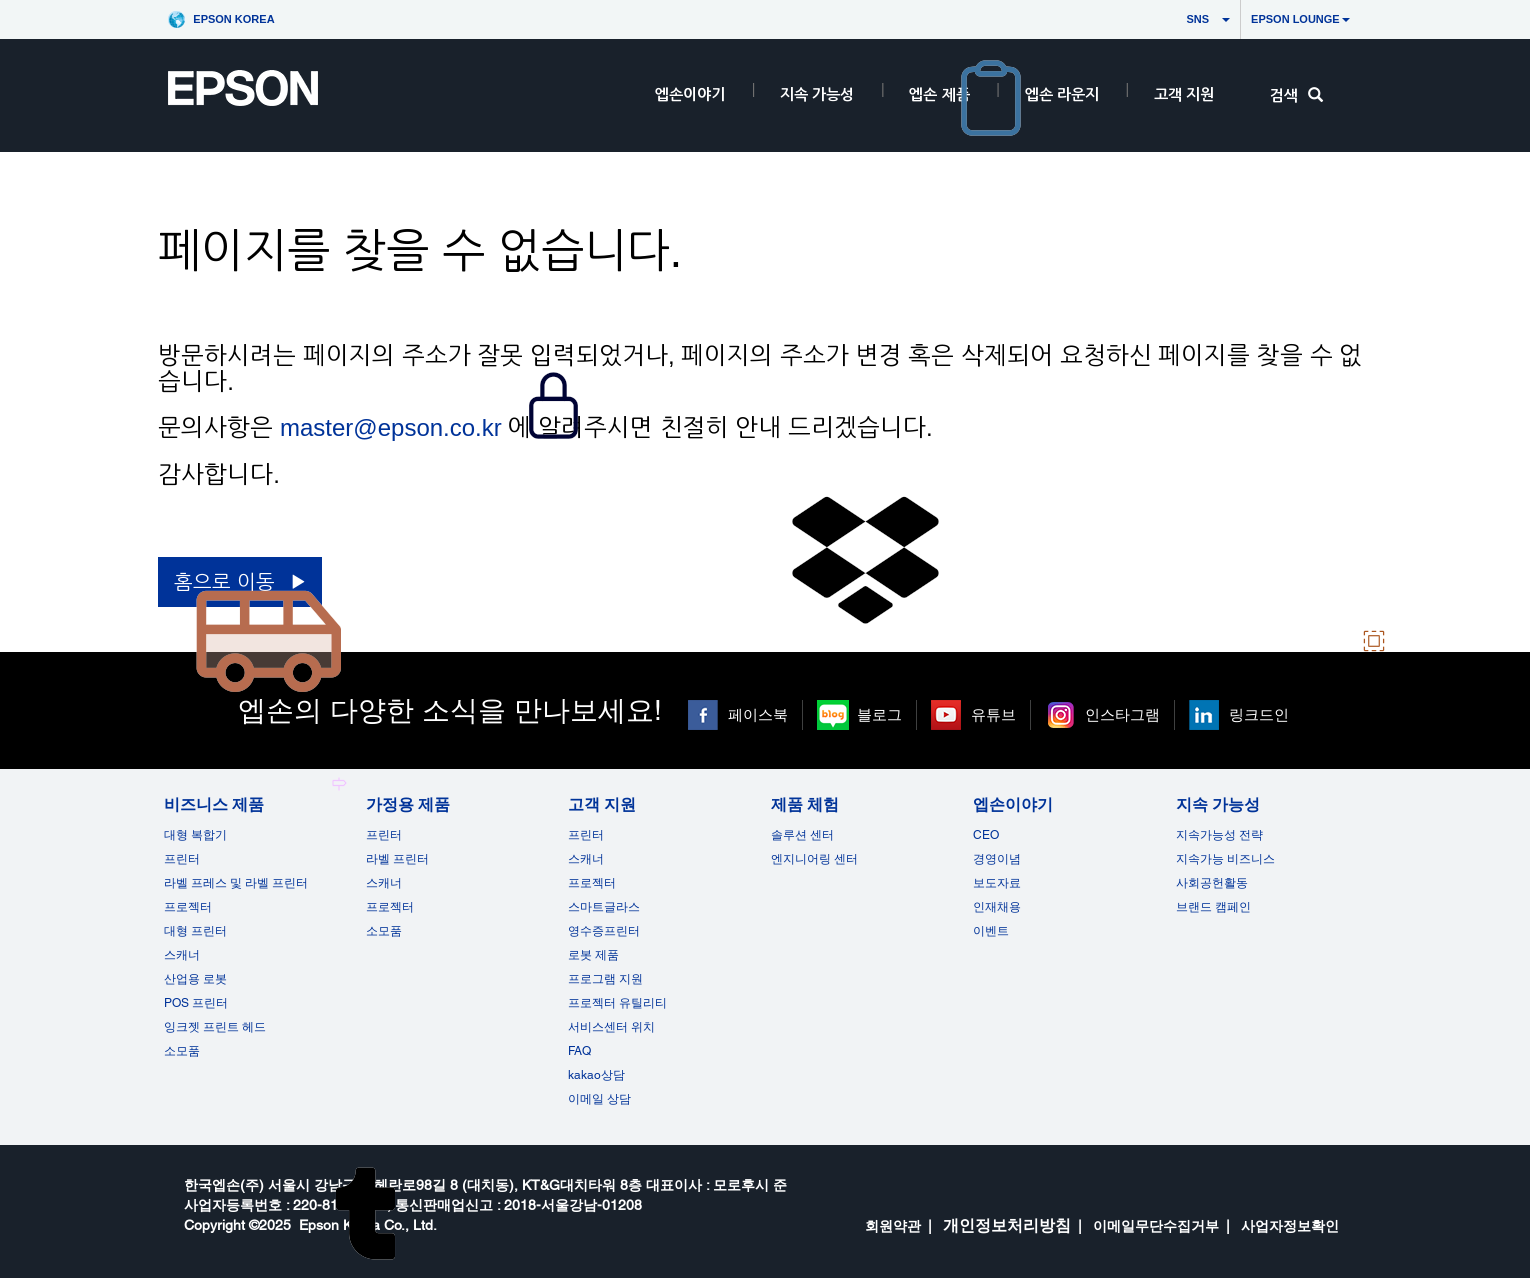 Image resolution: width=1530 pixels, height=1278 pixels. What do you see at coordinates (339, 784) in the screenshot?
I see `navigate to directions or wayfinding` at bounding box center [339, 784].